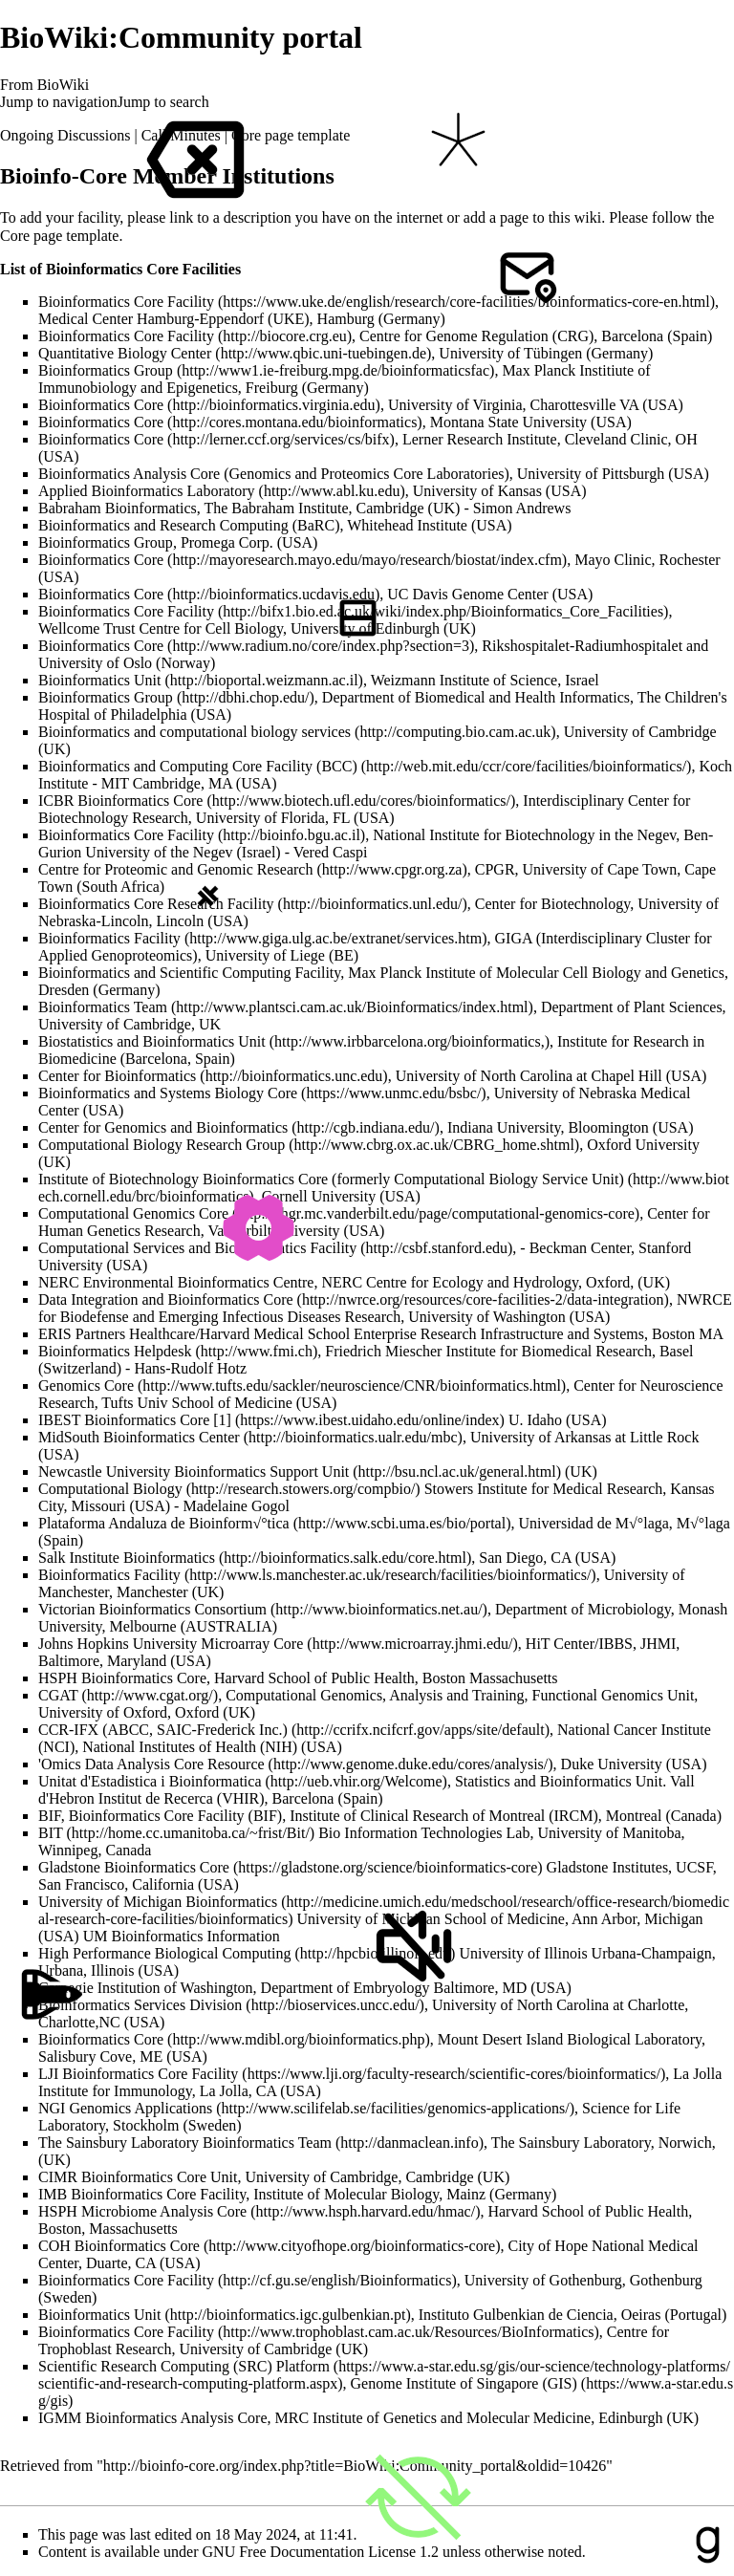 The height and width of the screenshot is (2576, 734). I want to click on sync is disabled or paused, so click(418, 2497).